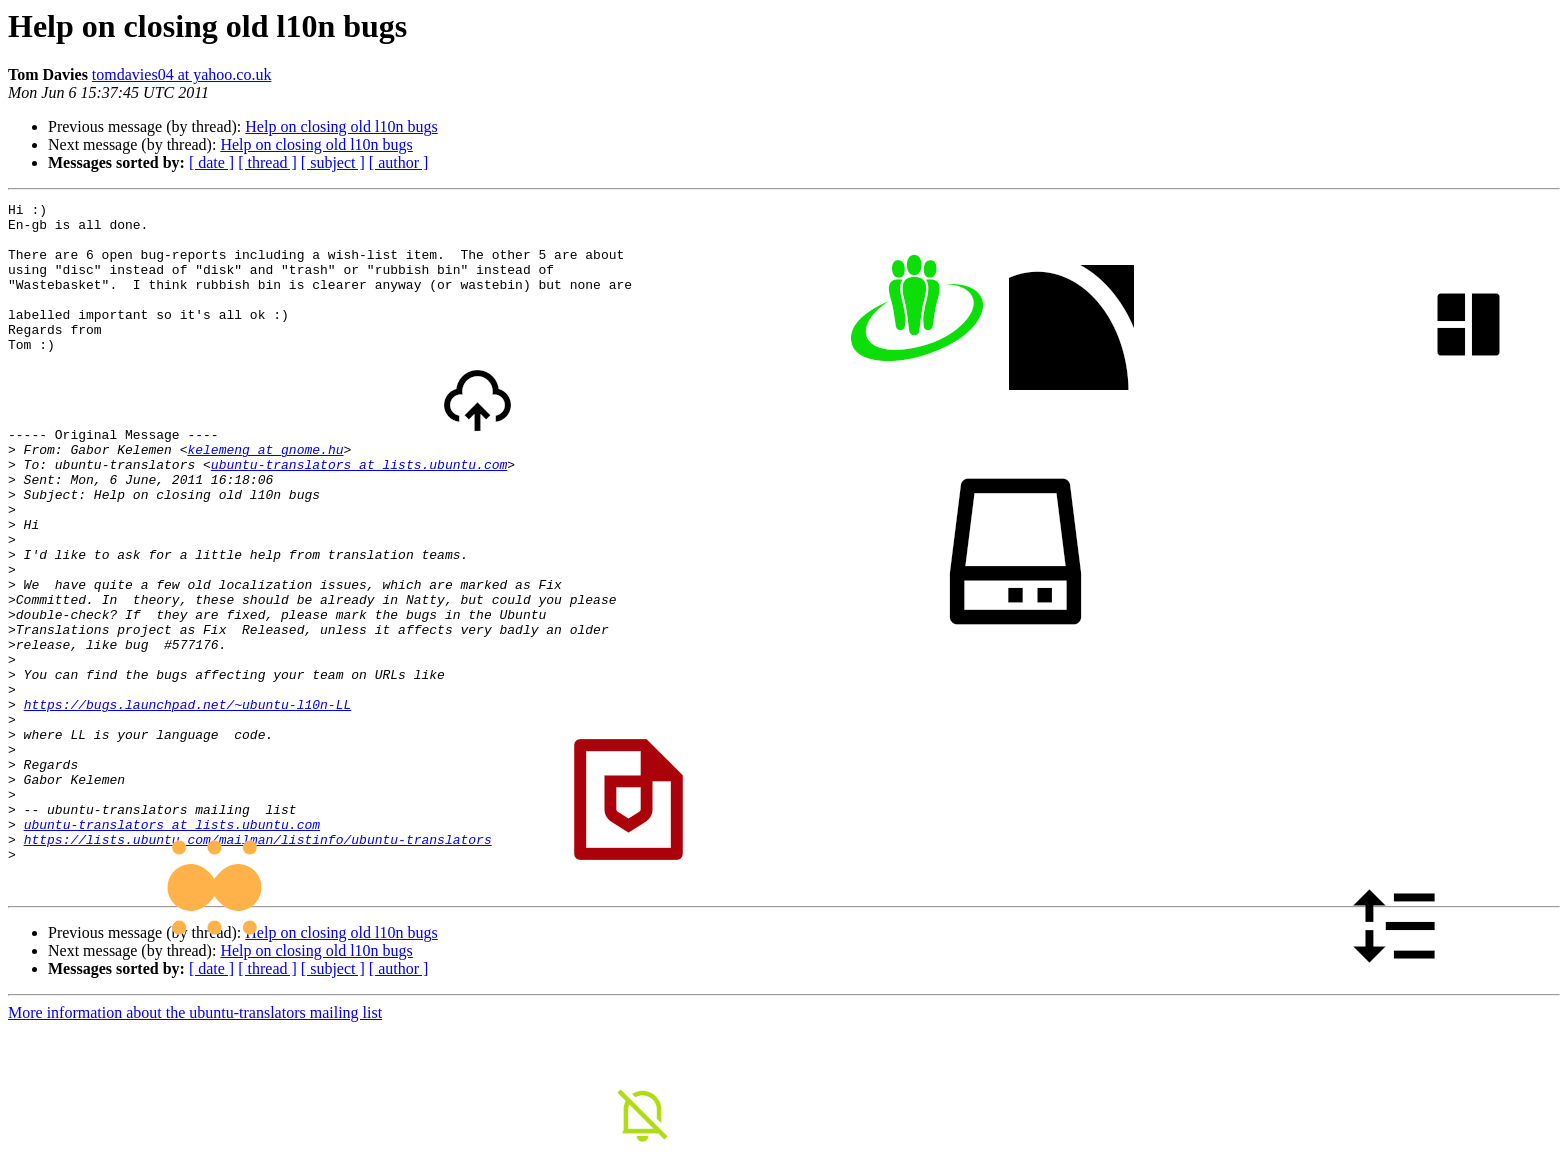  Describe the element at coordinates (1398, 926) in the screenshot. I see `adjust line height or text spacing` at that location.